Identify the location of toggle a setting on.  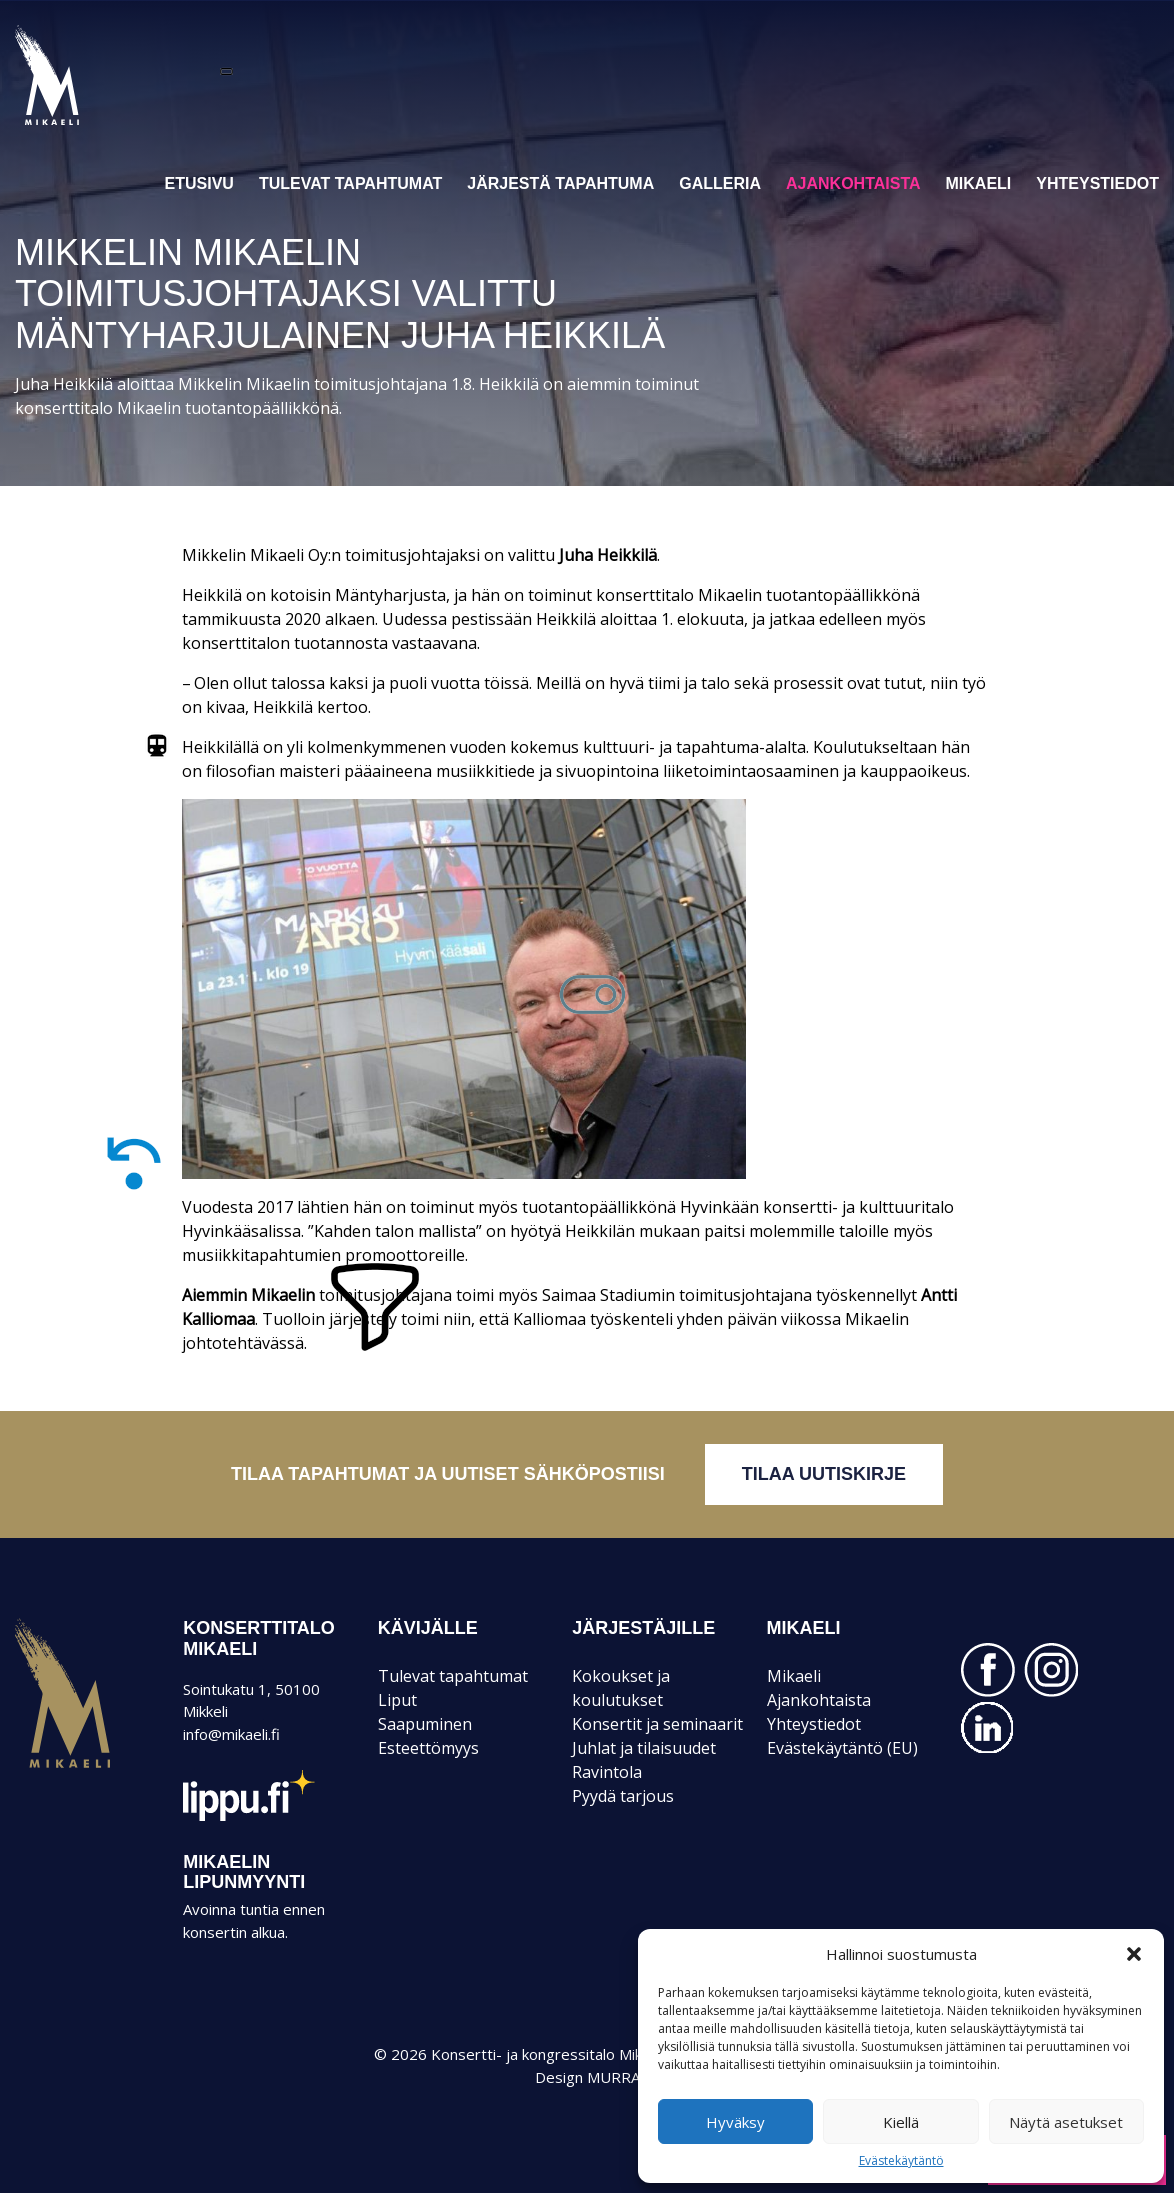
(592, 994).